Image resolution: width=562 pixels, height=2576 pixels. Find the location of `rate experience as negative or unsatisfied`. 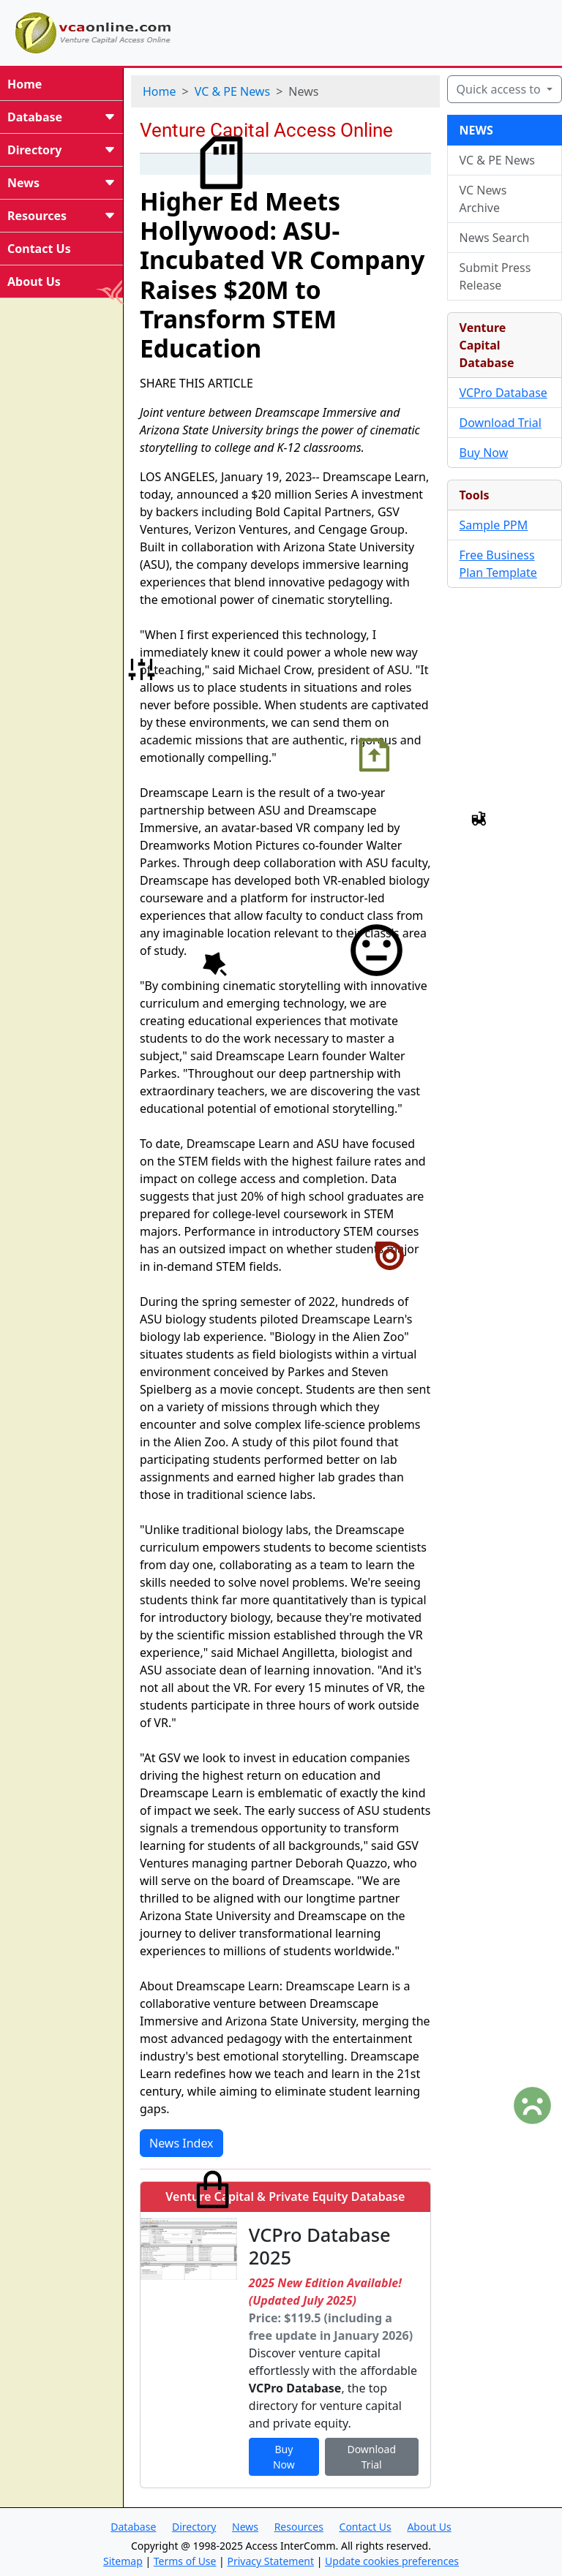

rate experience as negative or unsatisfied is located at coordinates (532, 2105).